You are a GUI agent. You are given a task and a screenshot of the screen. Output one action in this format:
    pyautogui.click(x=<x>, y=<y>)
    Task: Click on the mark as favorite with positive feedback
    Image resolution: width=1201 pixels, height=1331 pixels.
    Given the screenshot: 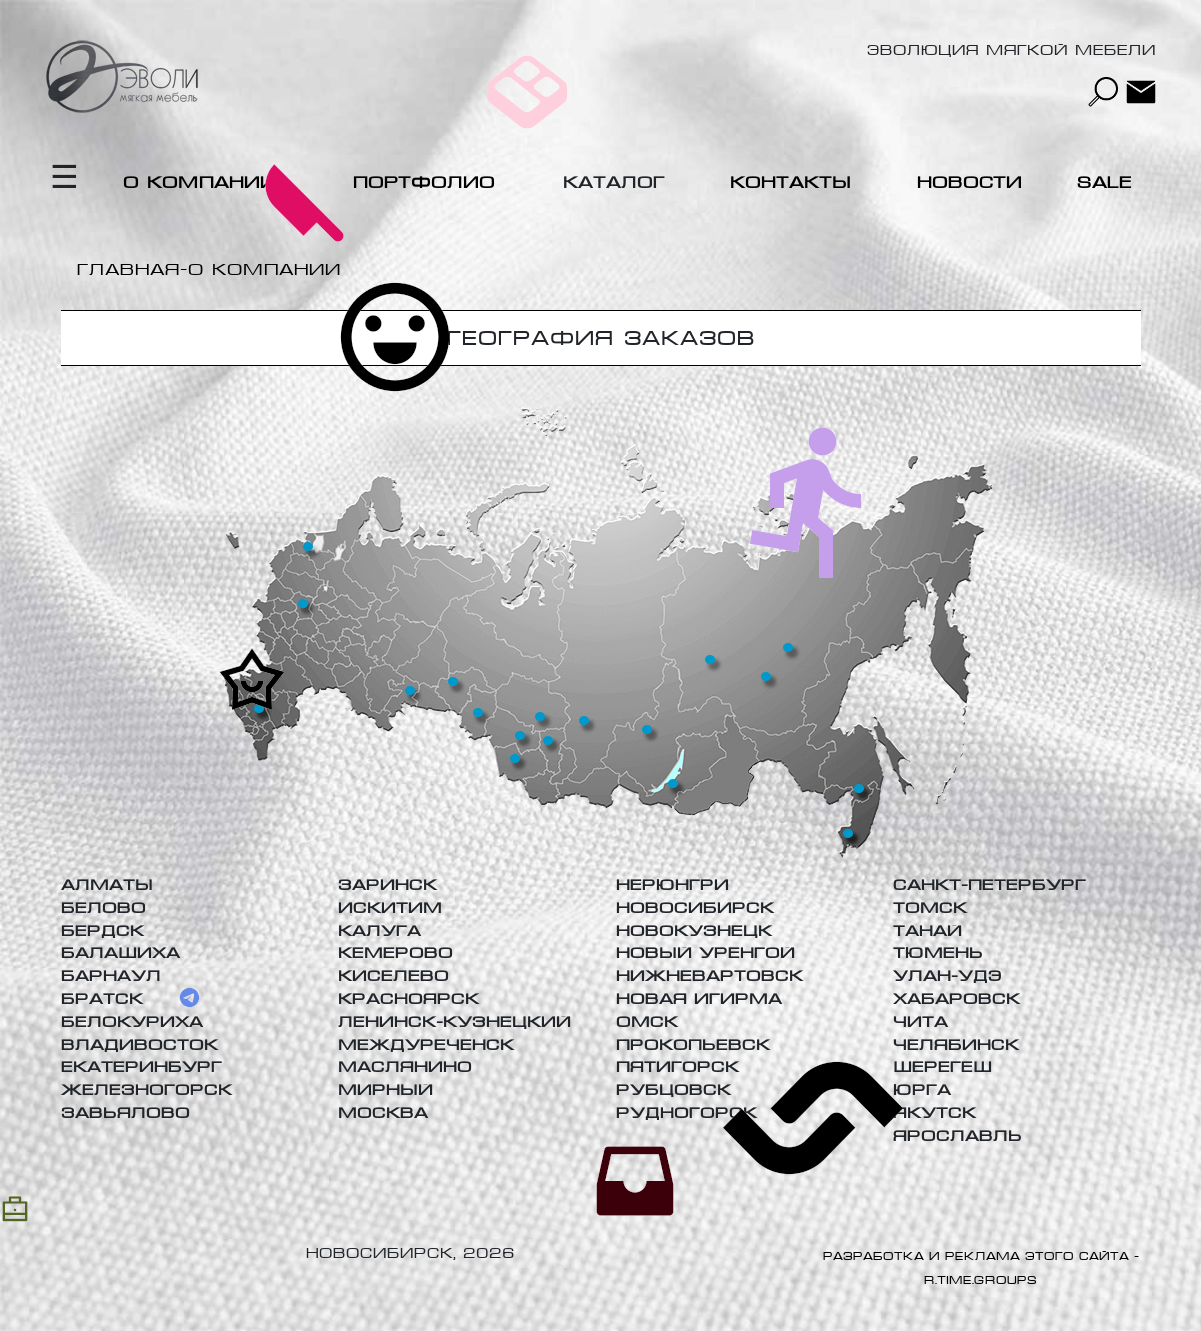 What is the action you would take?
    pyautogui.click(x=252, y=681)
    